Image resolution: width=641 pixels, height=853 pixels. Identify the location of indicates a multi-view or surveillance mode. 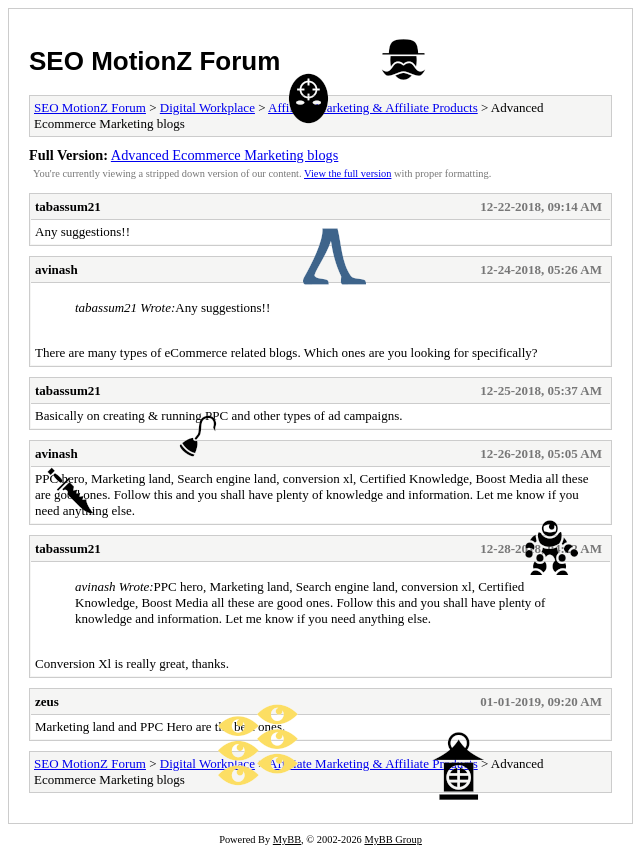
(258, 745).